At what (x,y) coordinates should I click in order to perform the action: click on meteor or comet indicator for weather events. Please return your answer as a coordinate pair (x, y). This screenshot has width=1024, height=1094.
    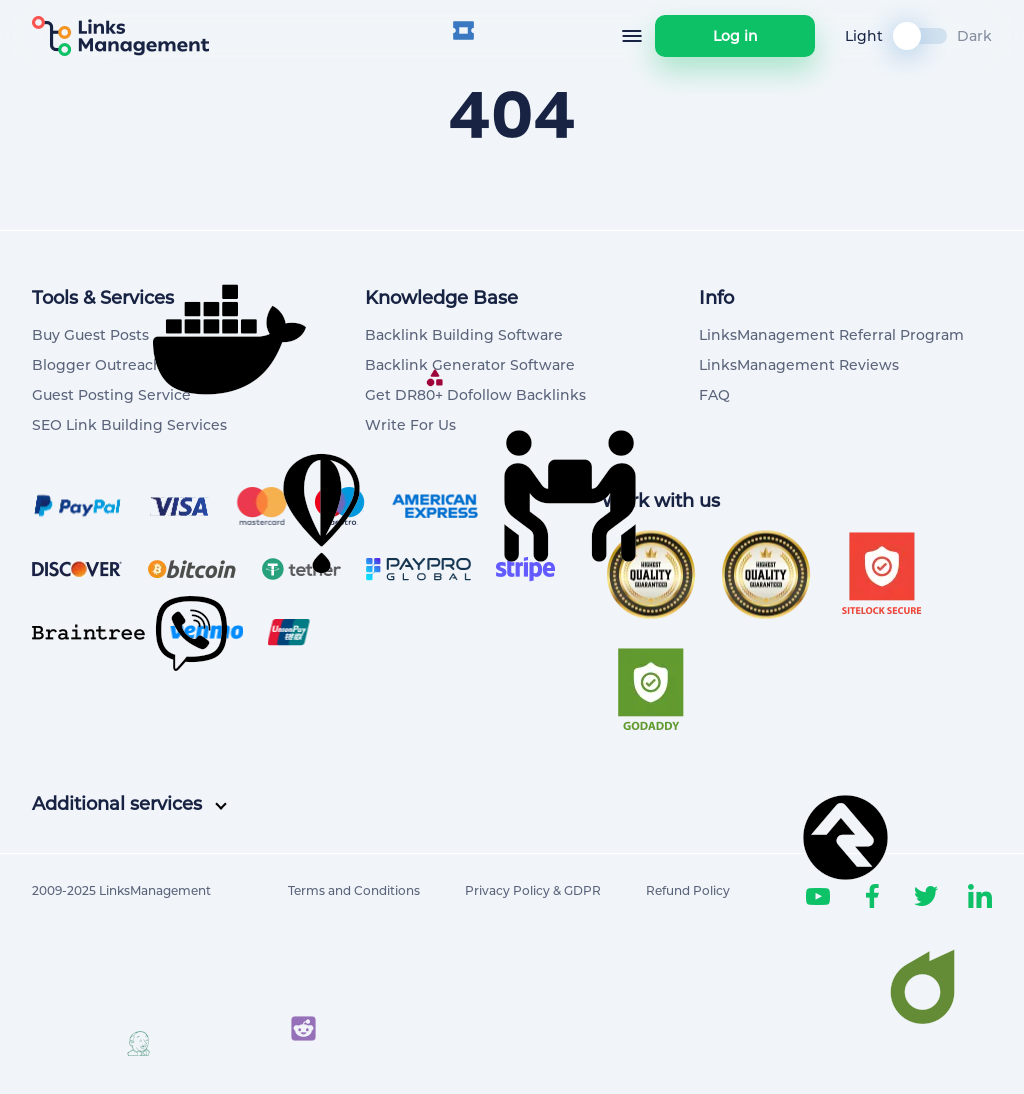
    Looking at the image, I should click on (922, 988).